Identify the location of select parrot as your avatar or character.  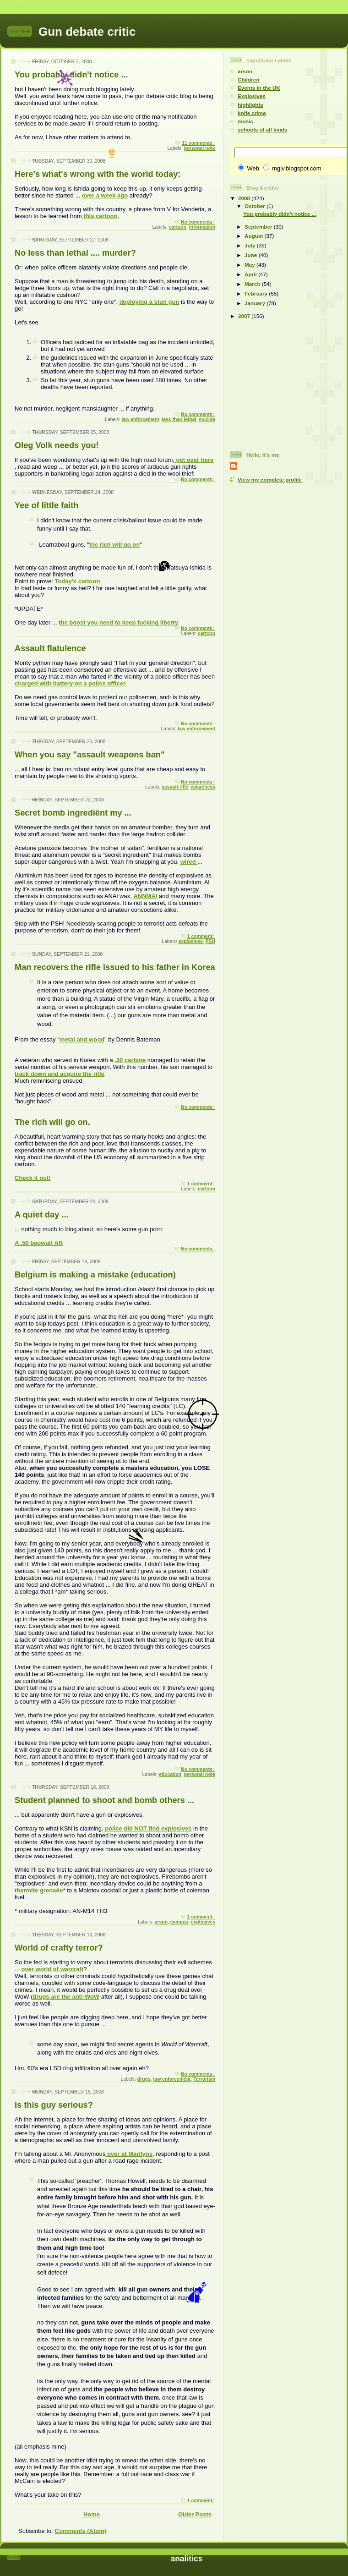
(164, 566).